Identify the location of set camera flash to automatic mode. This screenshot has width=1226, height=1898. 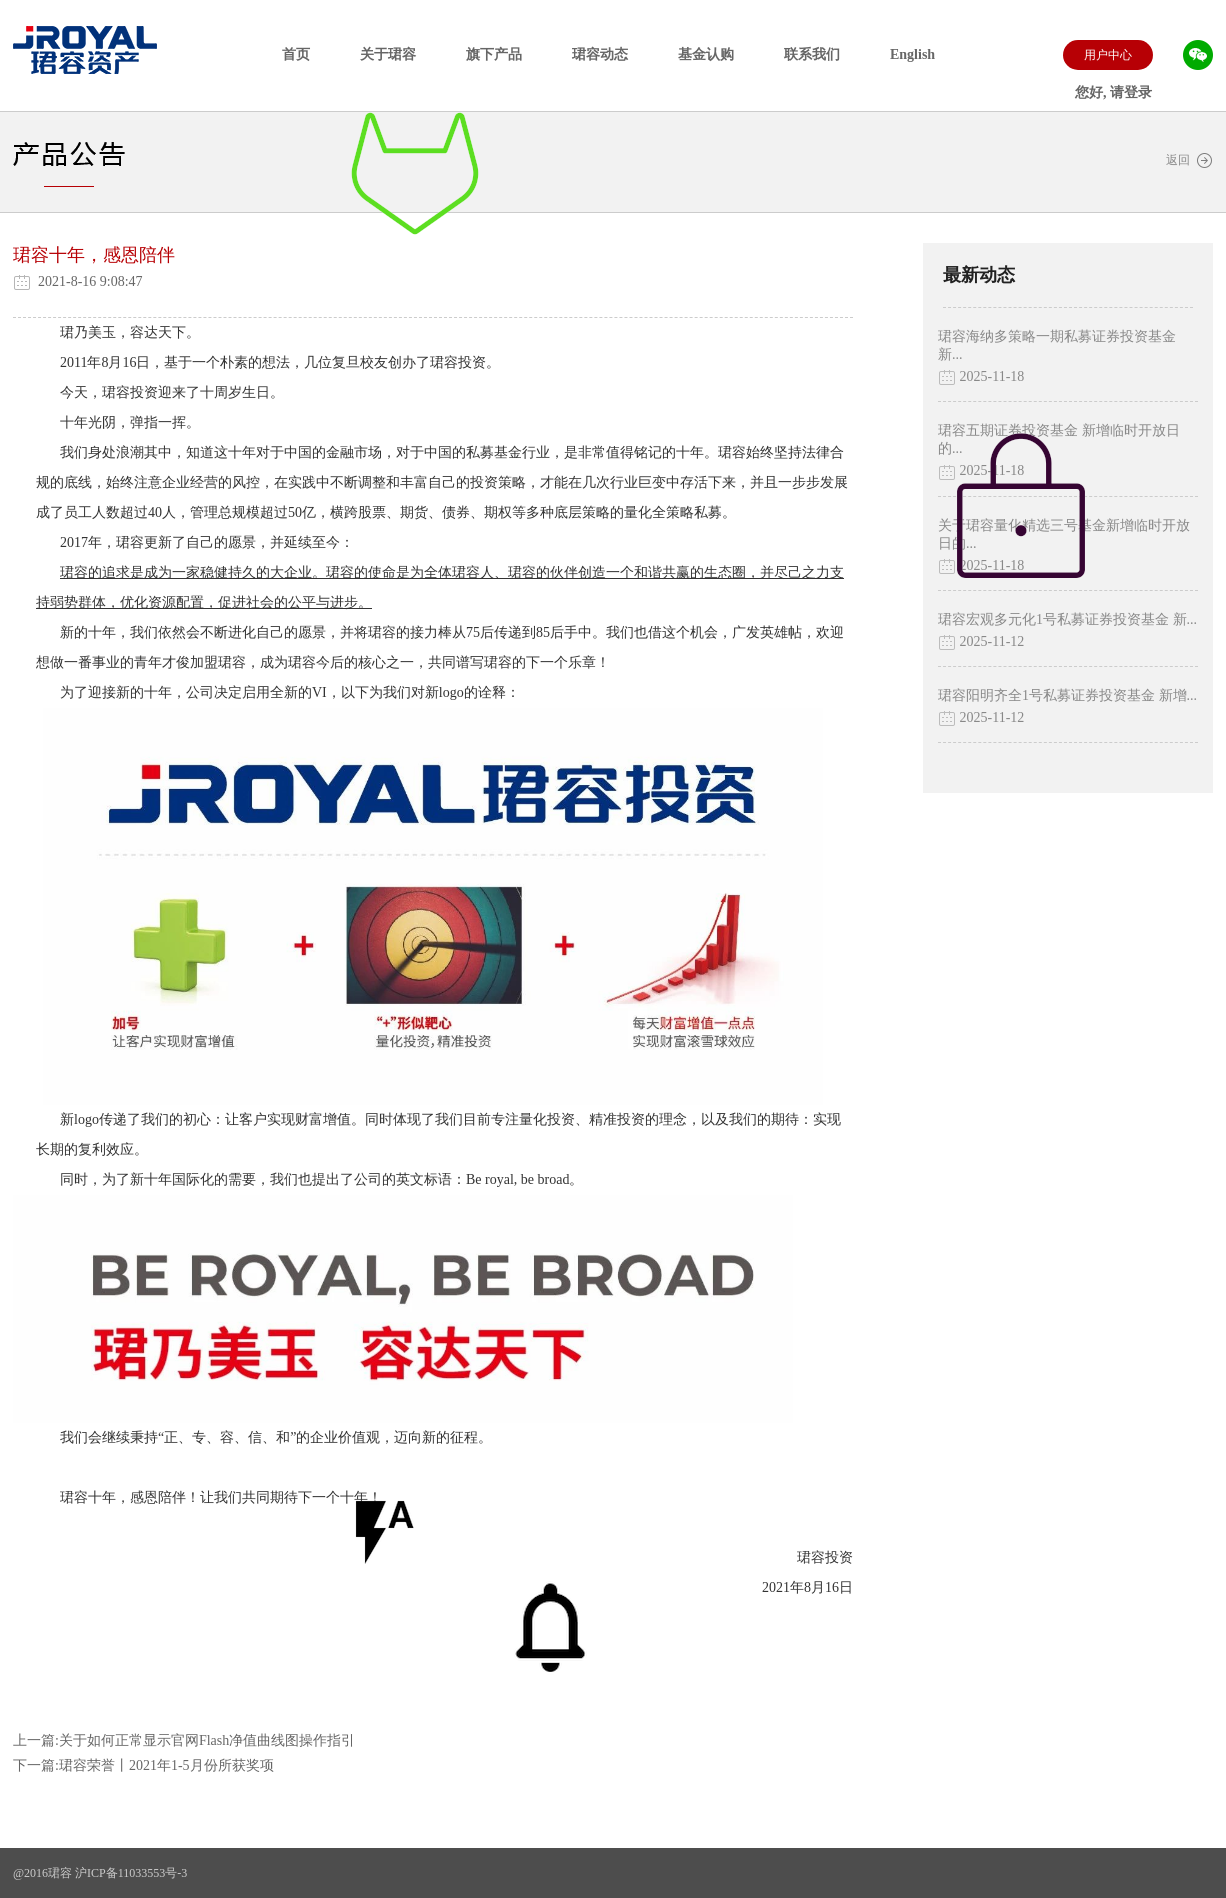
(383, 1531).